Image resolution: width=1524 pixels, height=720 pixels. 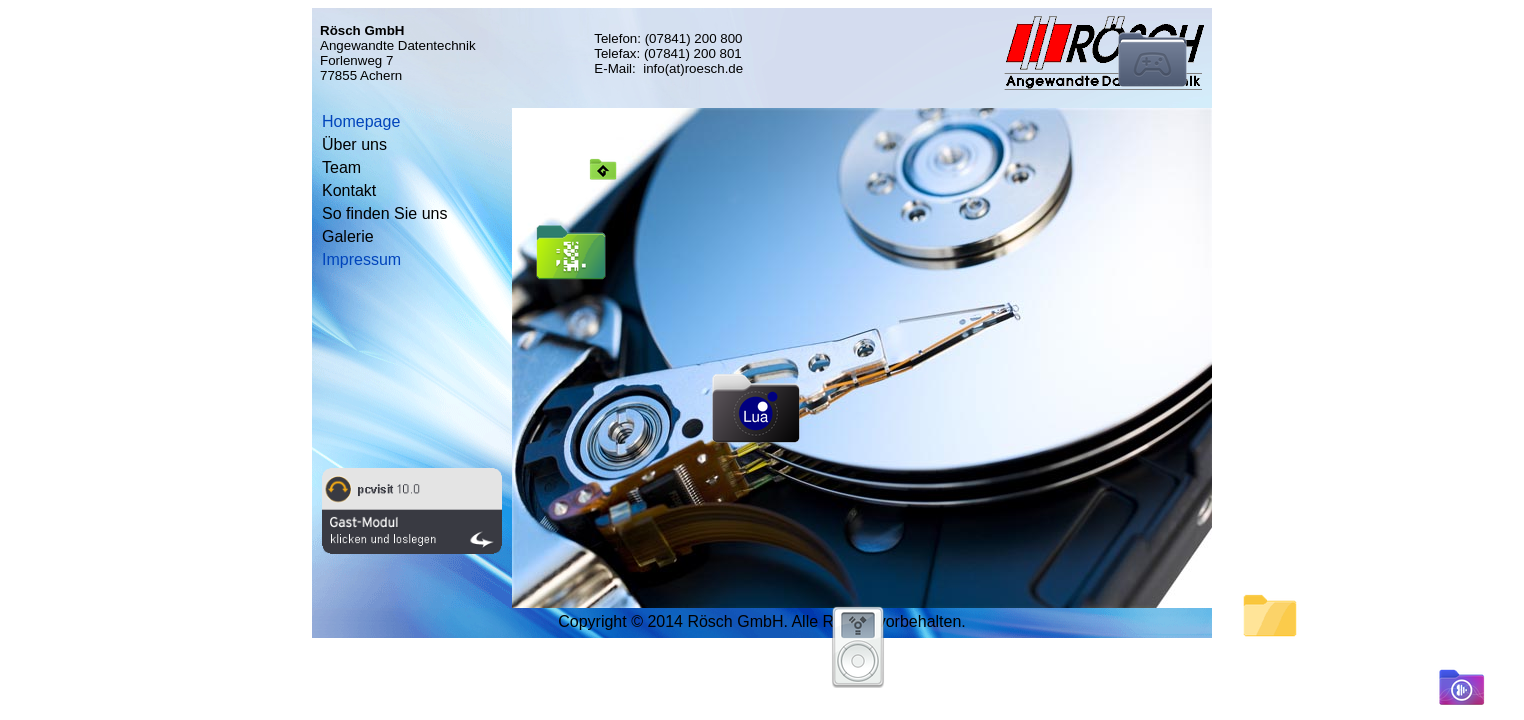 What do you see at coordinates (1270, 617) in the screenshot?
I see `open folder containing pixel art or retro-style files` at bounding box center [1270, 617].